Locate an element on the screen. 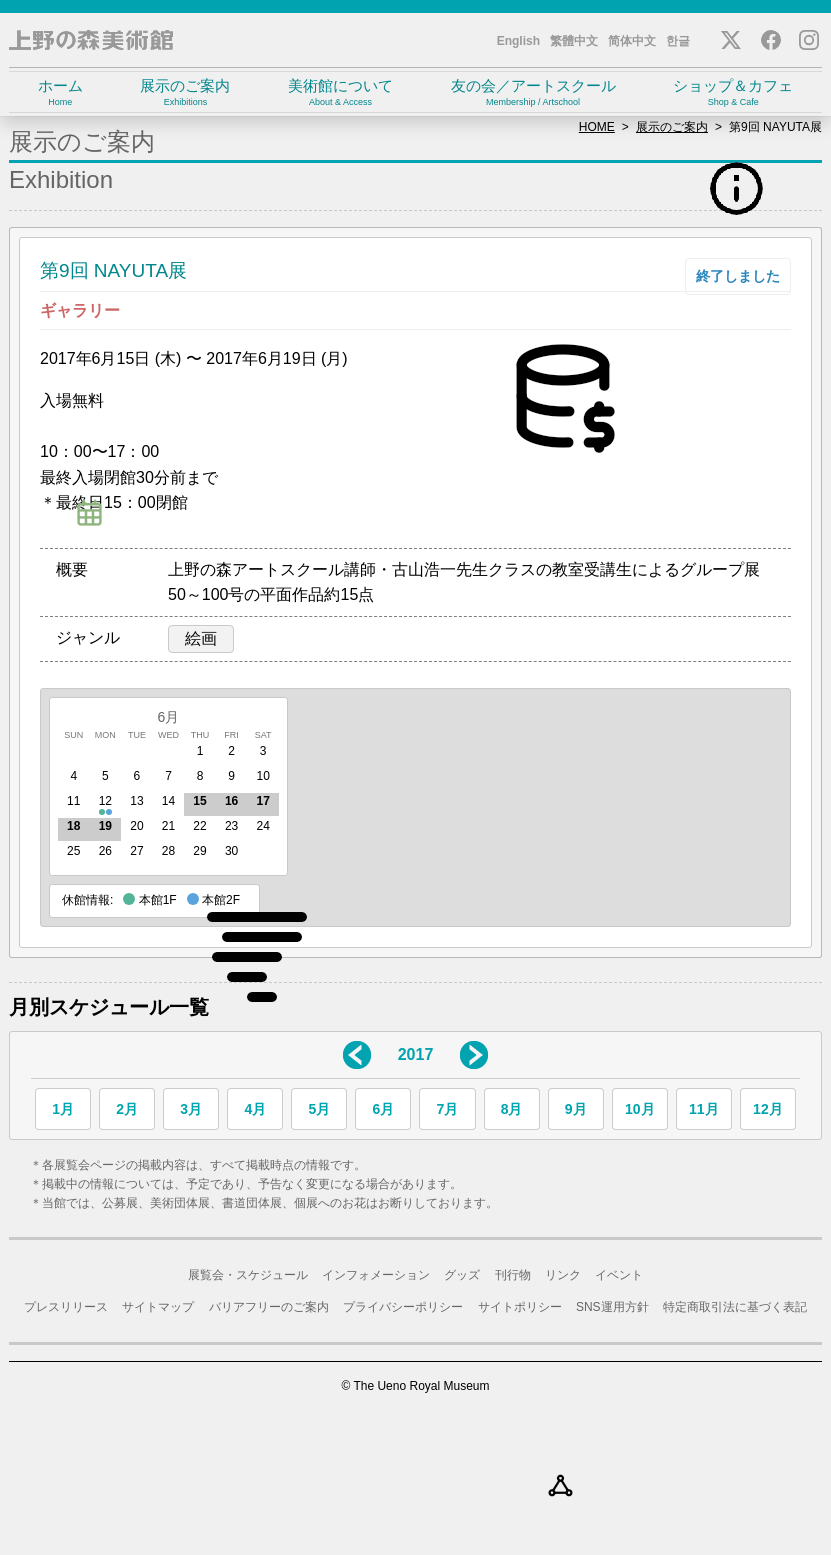 This screenshot has width=831, height=1555. view ring network topology is located at coordinates (560, 1485).